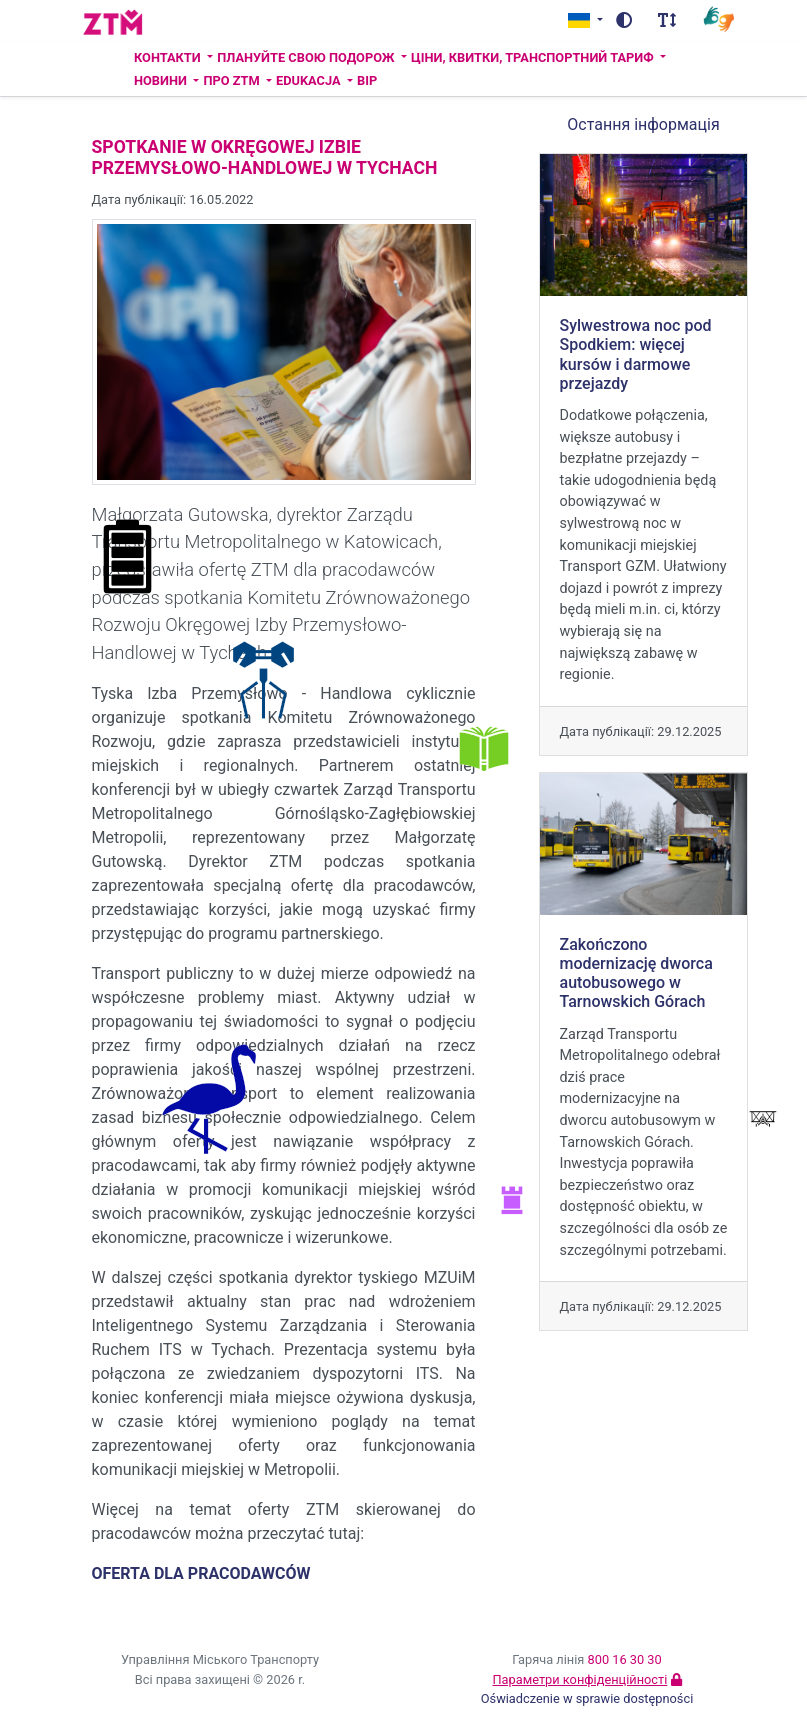  I want to click on play chess or access chess game, so click(512, 1198).